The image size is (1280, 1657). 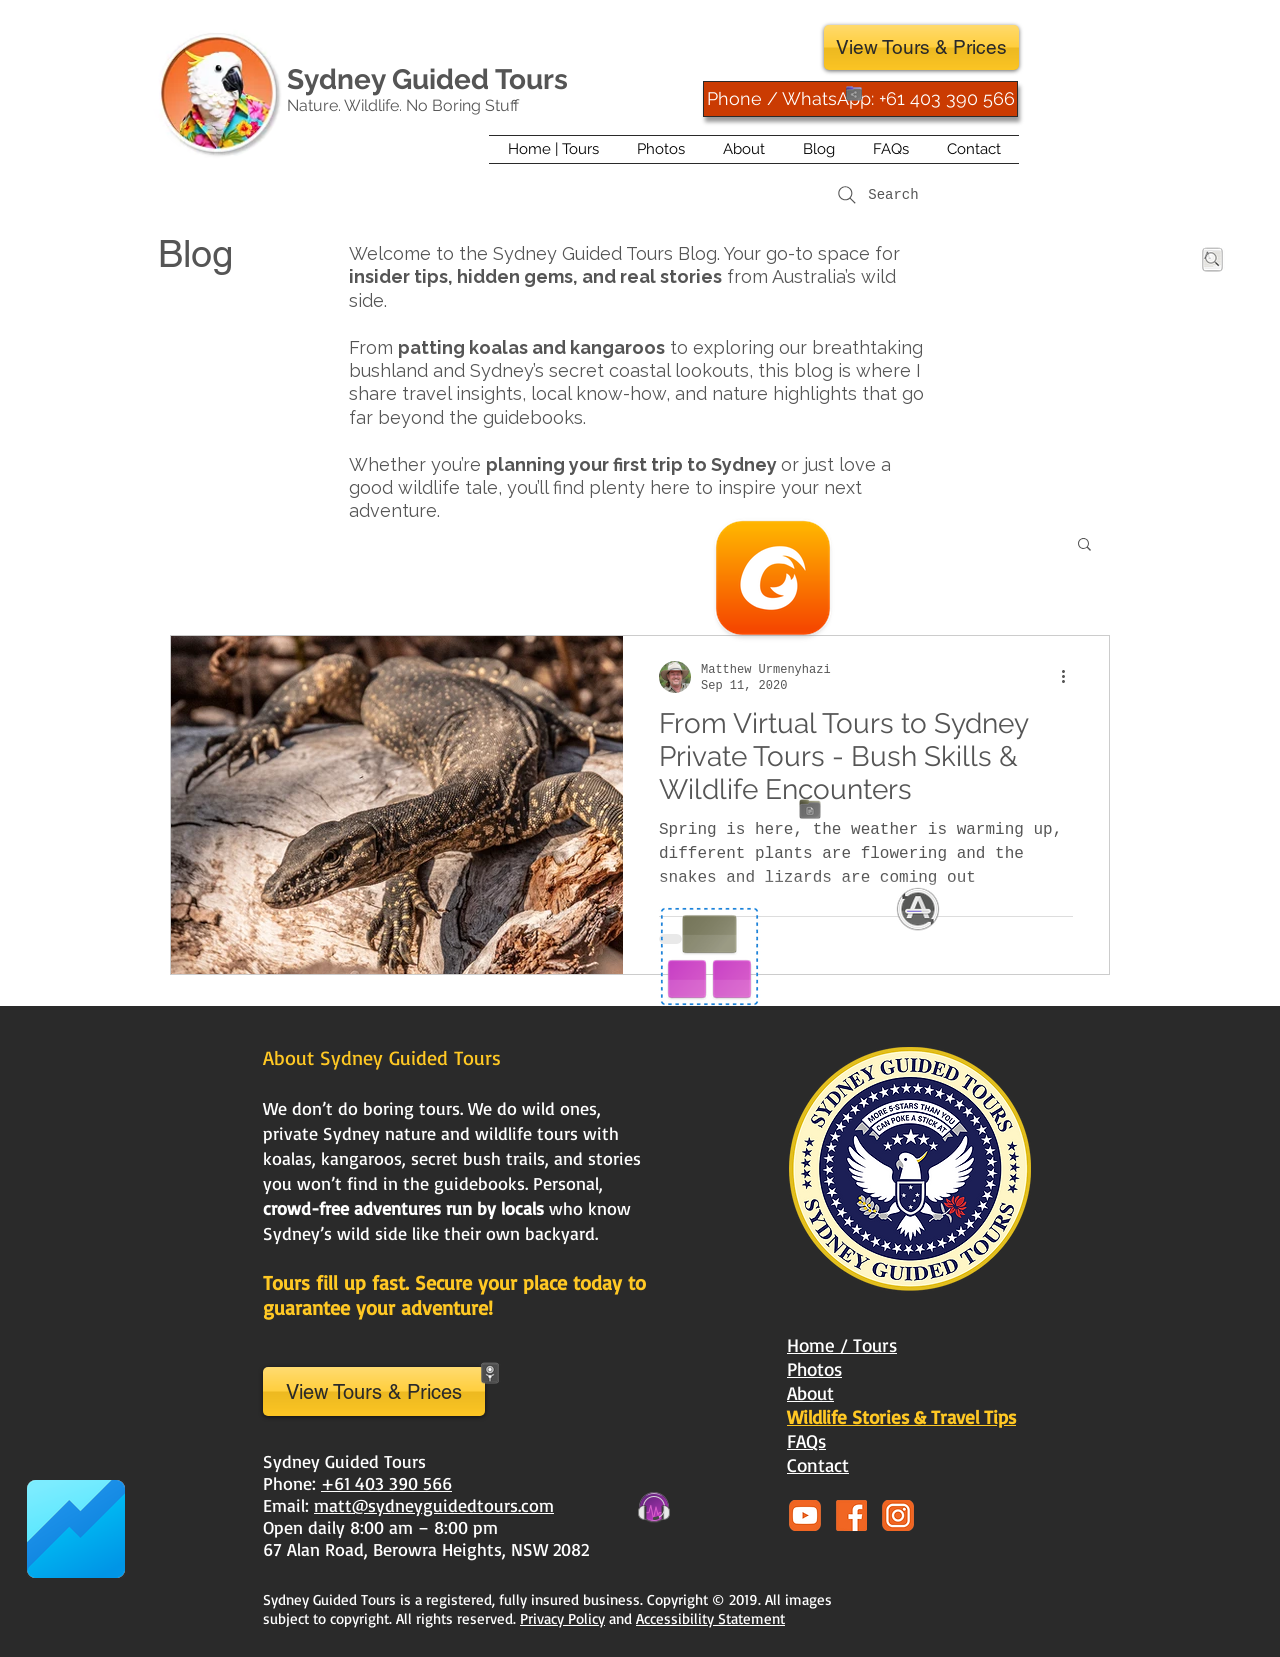 What do you see at coordinates (810, 809) in the screenshot?
I see `open your documents folder` at bounding box center [810, 809].